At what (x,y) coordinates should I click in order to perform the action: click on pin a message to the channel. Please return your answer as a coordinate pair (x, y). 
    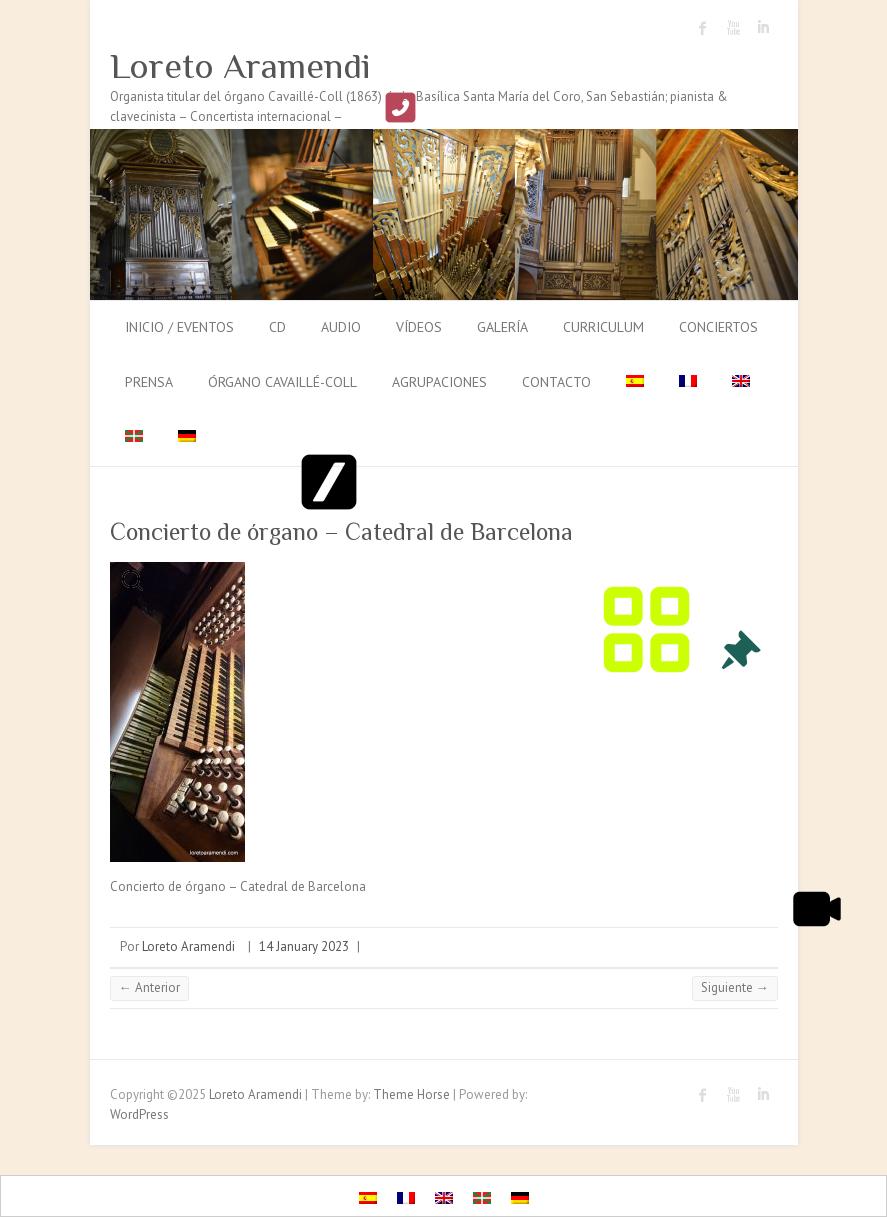
    Looking at the image, I should click on (739, 652).